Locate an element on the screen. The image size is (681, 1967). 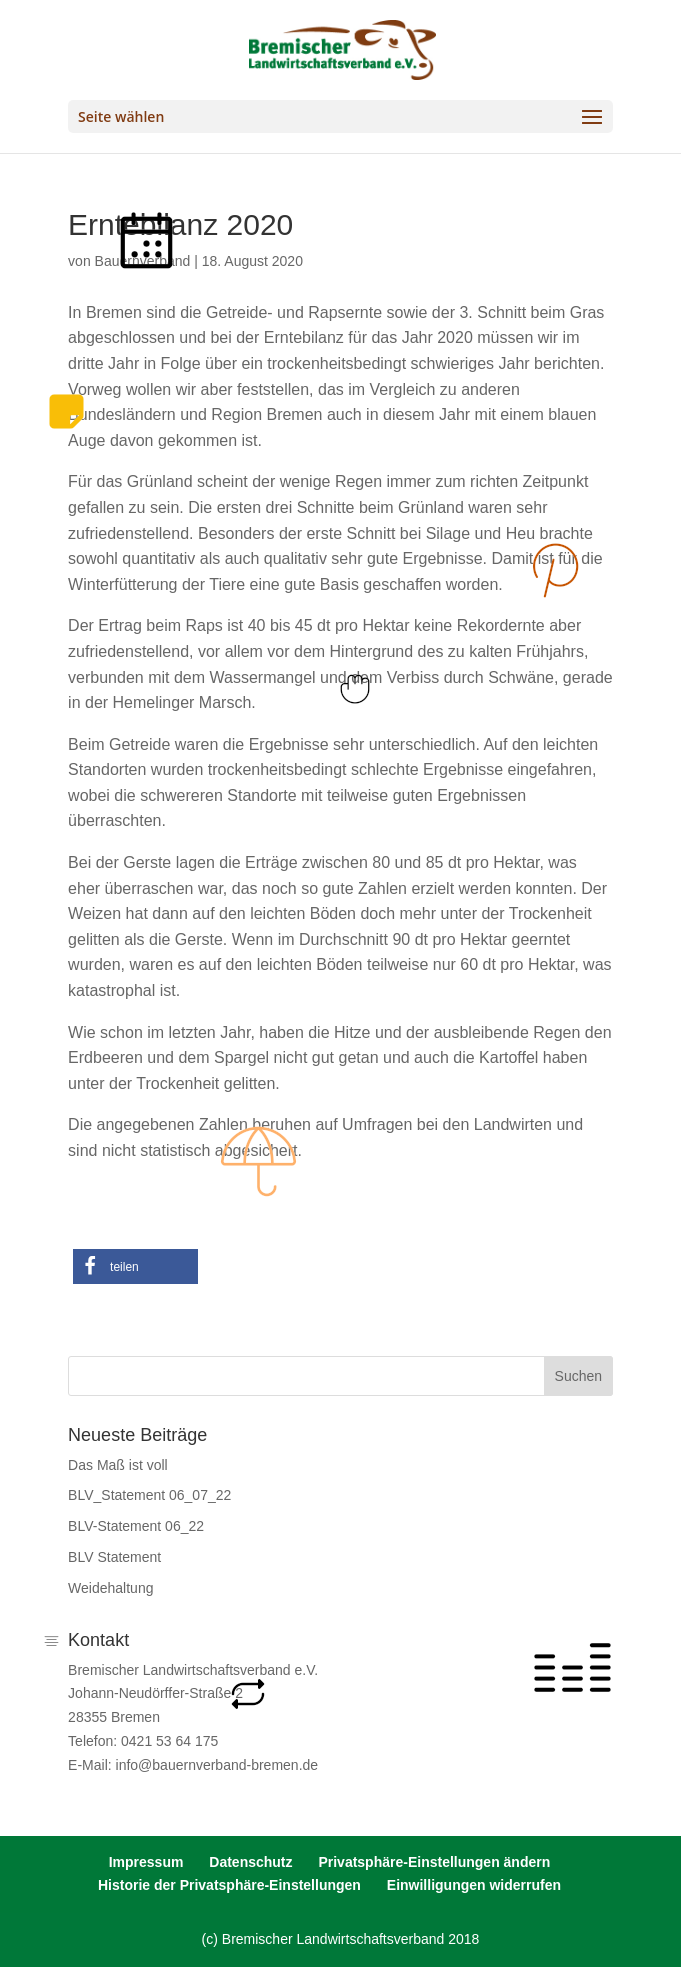
adjust audio equalizer settings is located at coordinates (572, 1667).